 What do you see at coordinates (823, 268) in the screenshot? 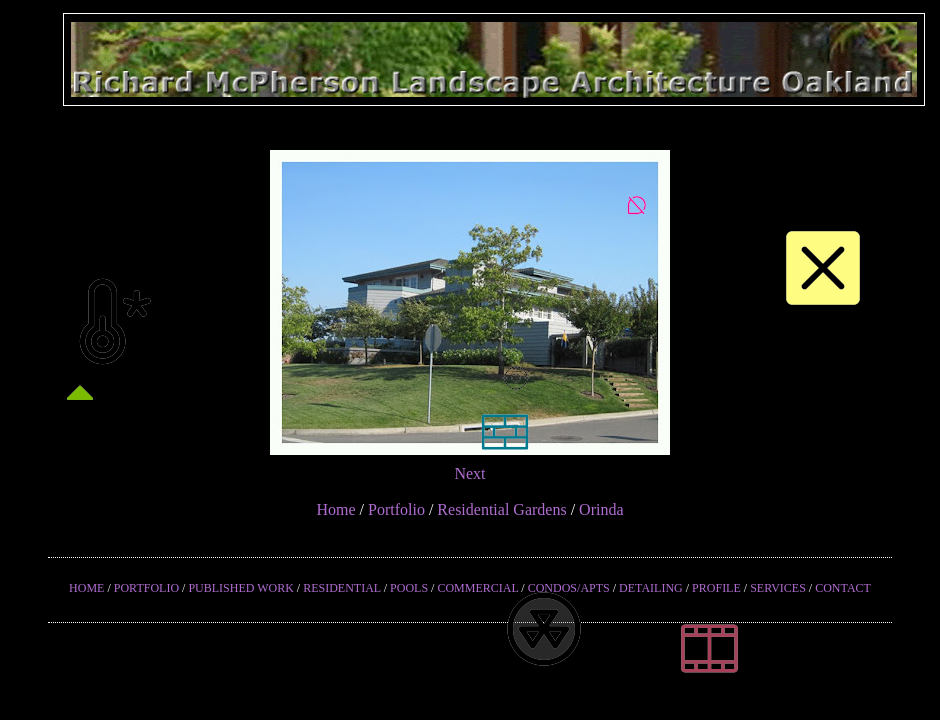
I see `close or dismiss a window` at bounding box center [823, 268].